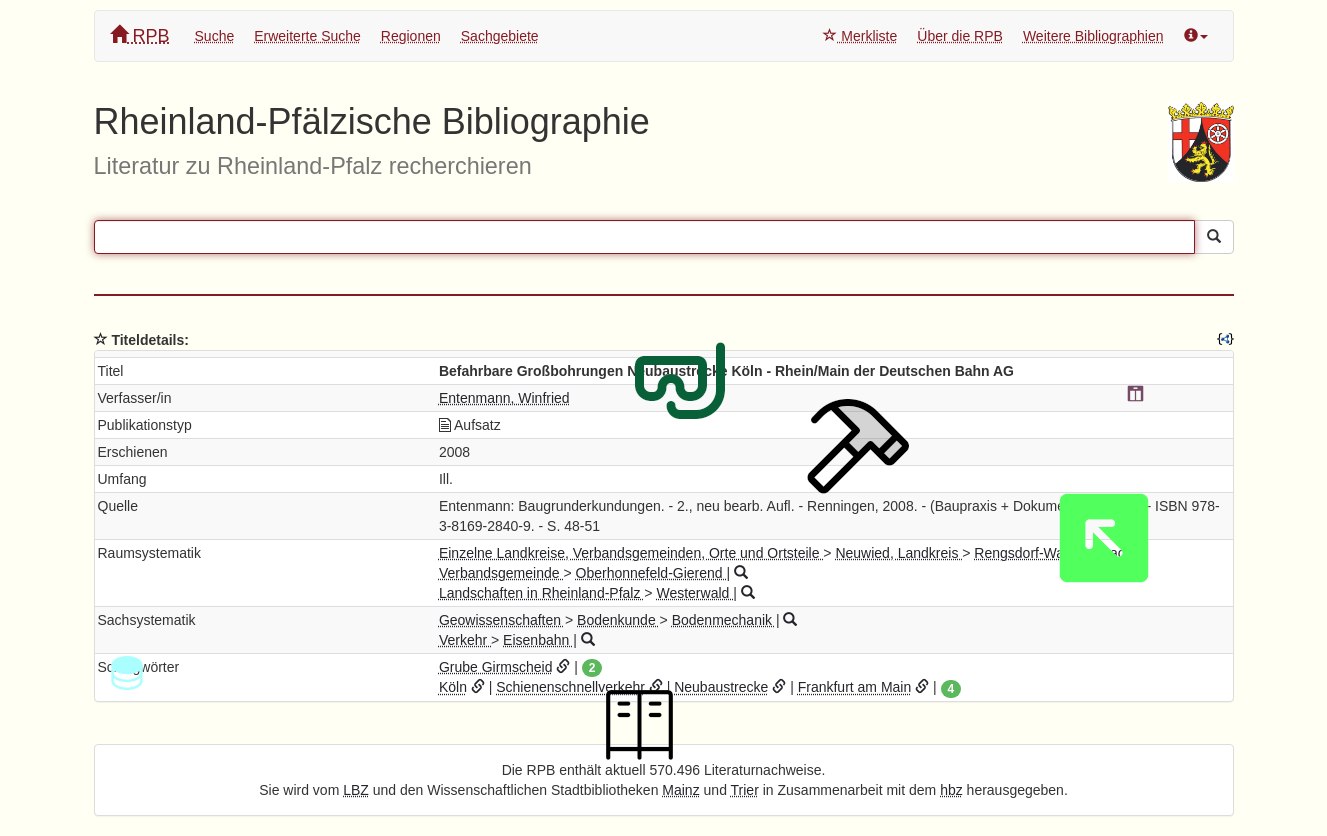  What do you see at coordinates (127, 673) in the screenshot?
I see `access database or data storage` at bounding box center [127, 673].